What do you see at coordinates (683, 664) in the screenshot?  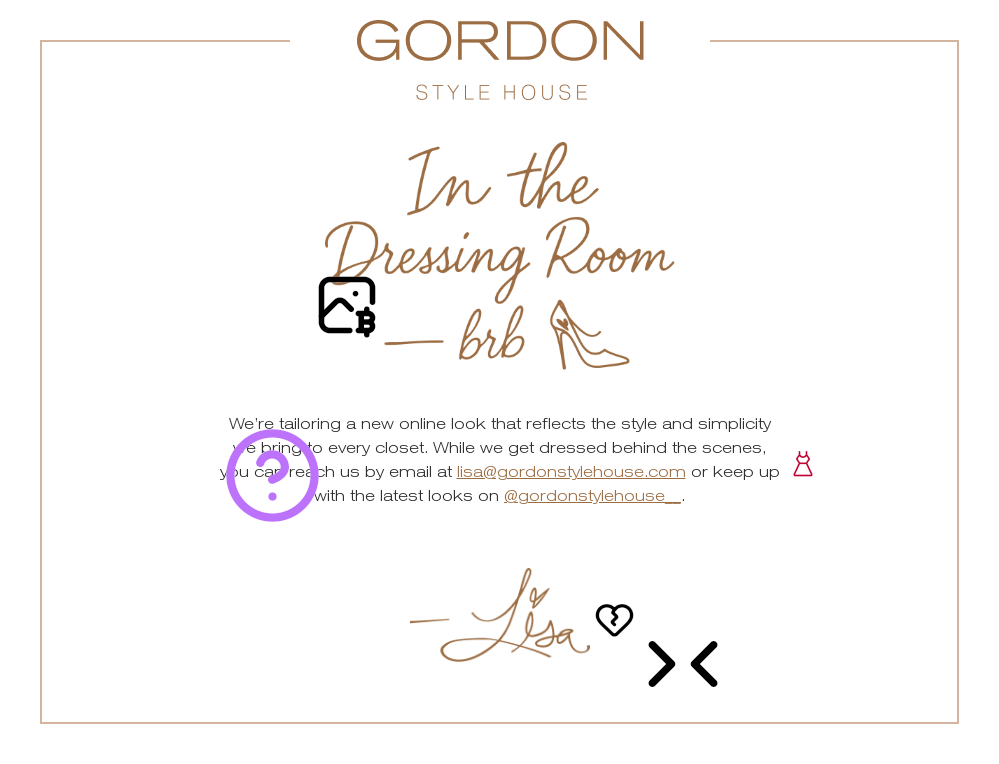 I see `collapse or minimize a panel` at bounding box center [683, 664].